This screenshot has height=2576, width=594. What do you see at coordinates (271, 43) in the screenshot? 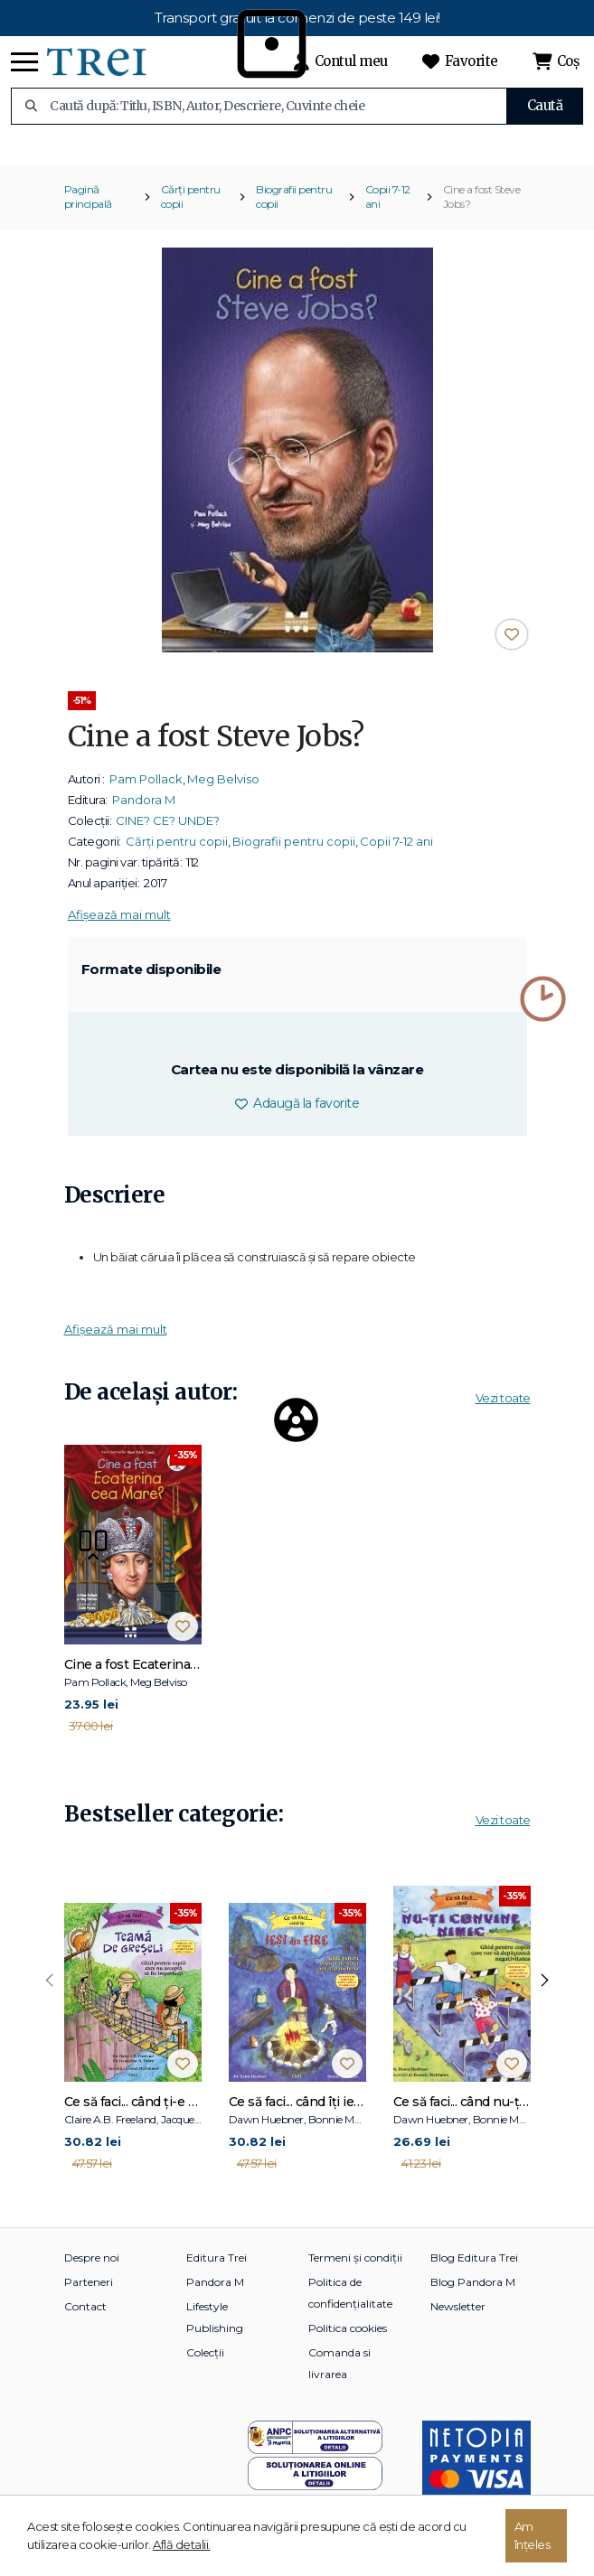
I see `indicates a selected or active state` at bounding box center [271, 43].